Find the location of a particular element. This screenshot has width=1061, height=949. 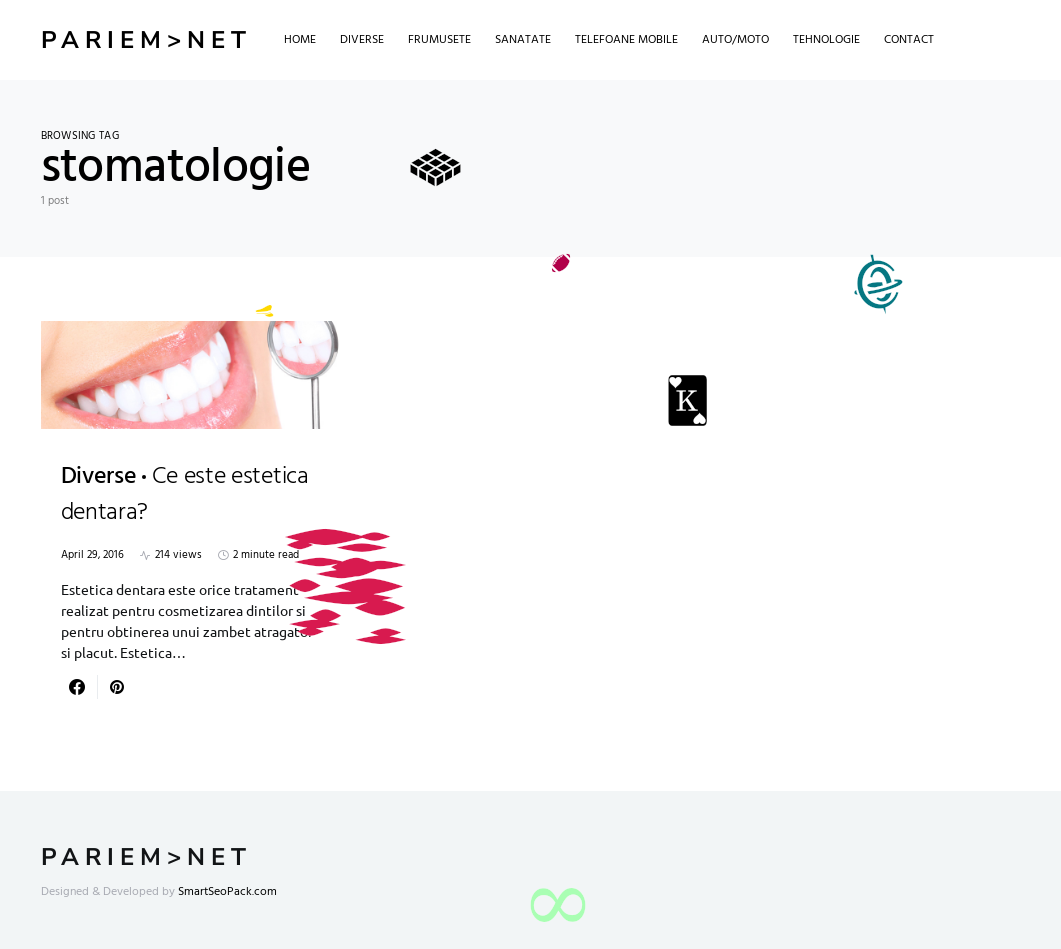

indicates unlimited or infinite quantity is located at coordinates (558, 905).